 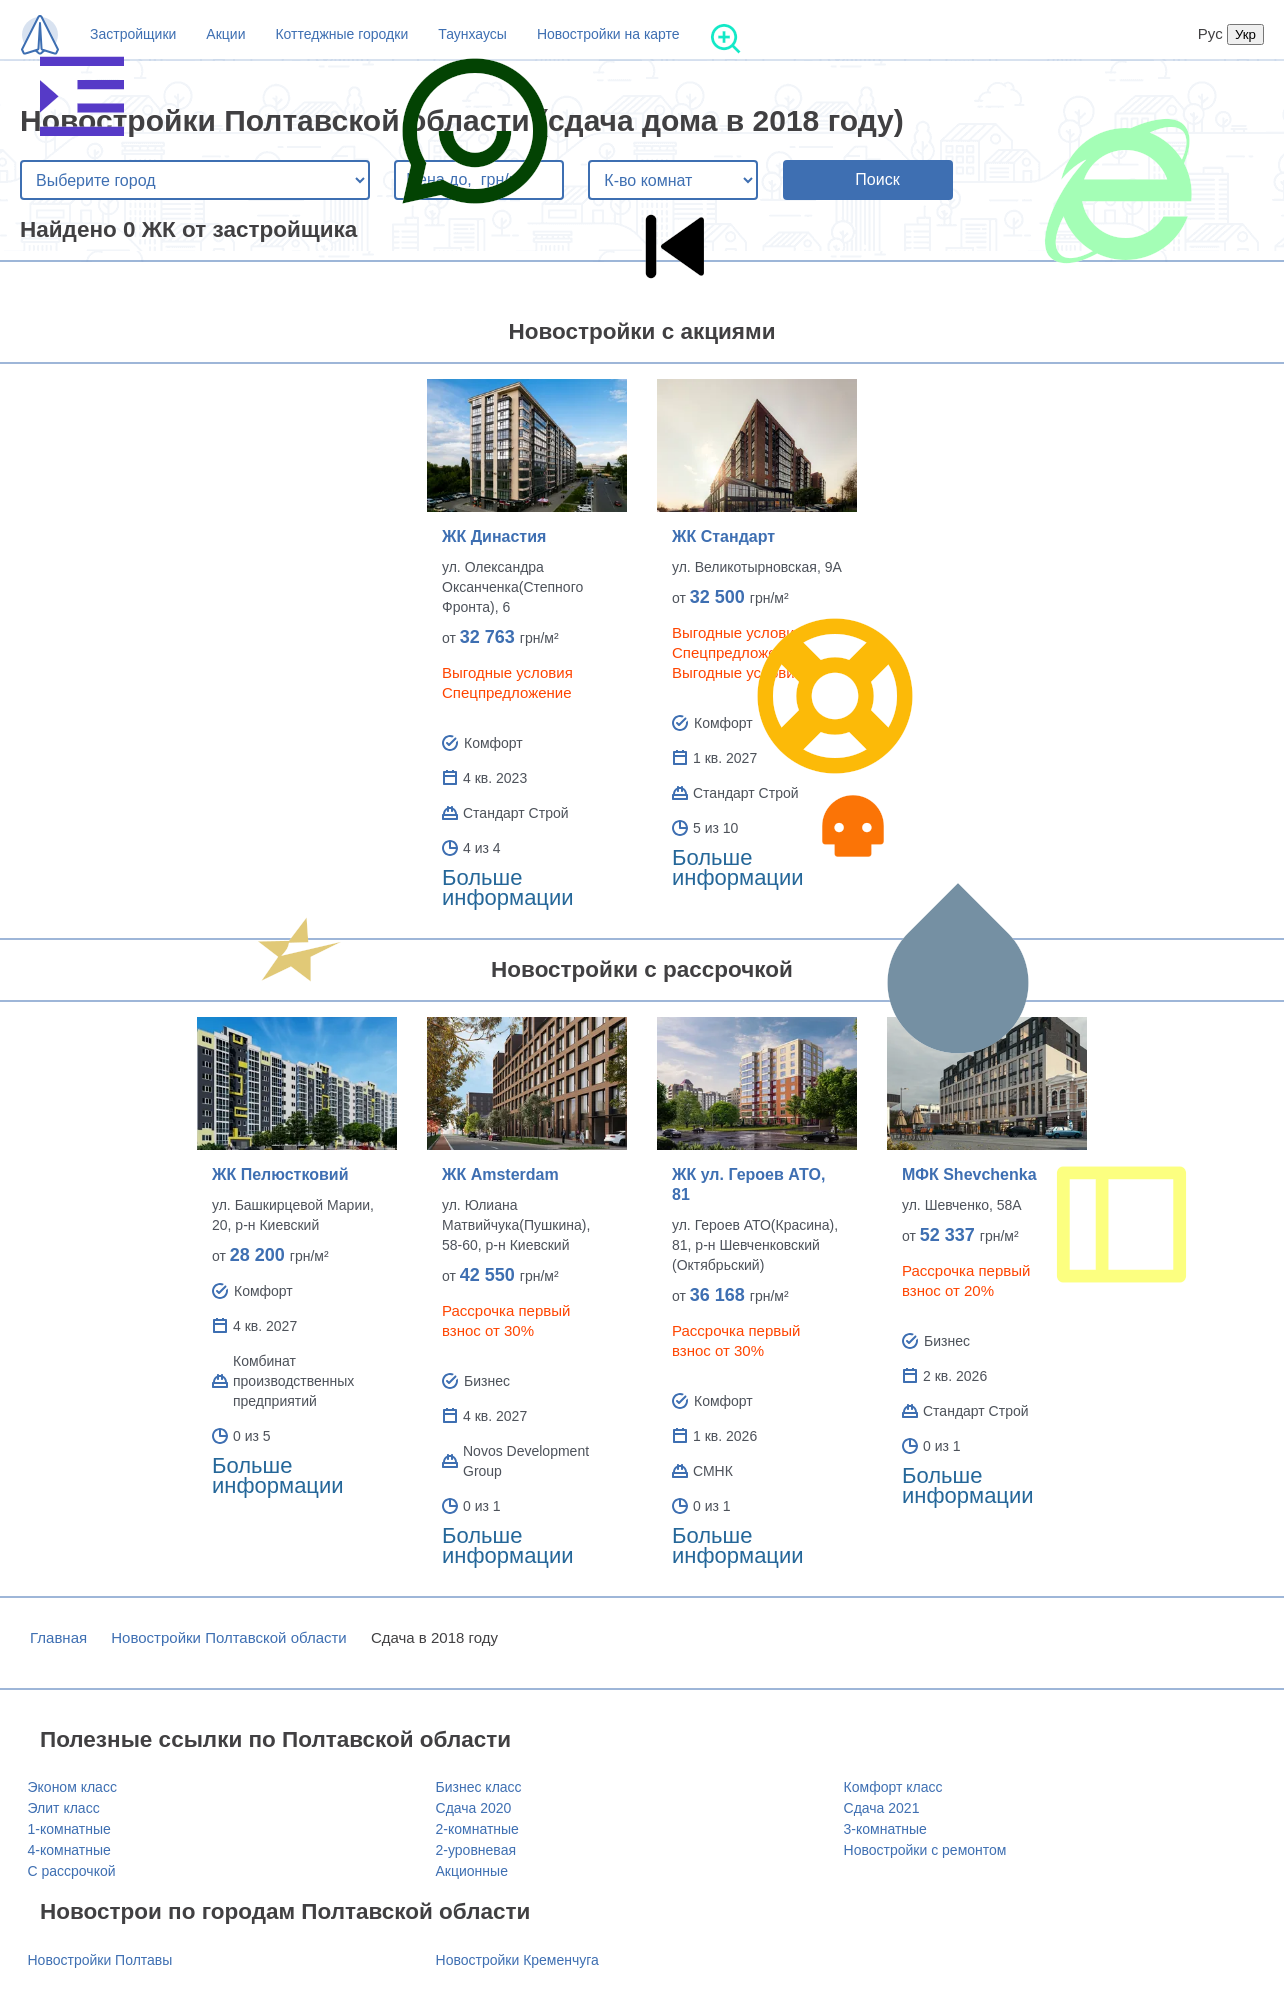 I want to click on select a color from a palette or color picker, so click(x=958, y=975).